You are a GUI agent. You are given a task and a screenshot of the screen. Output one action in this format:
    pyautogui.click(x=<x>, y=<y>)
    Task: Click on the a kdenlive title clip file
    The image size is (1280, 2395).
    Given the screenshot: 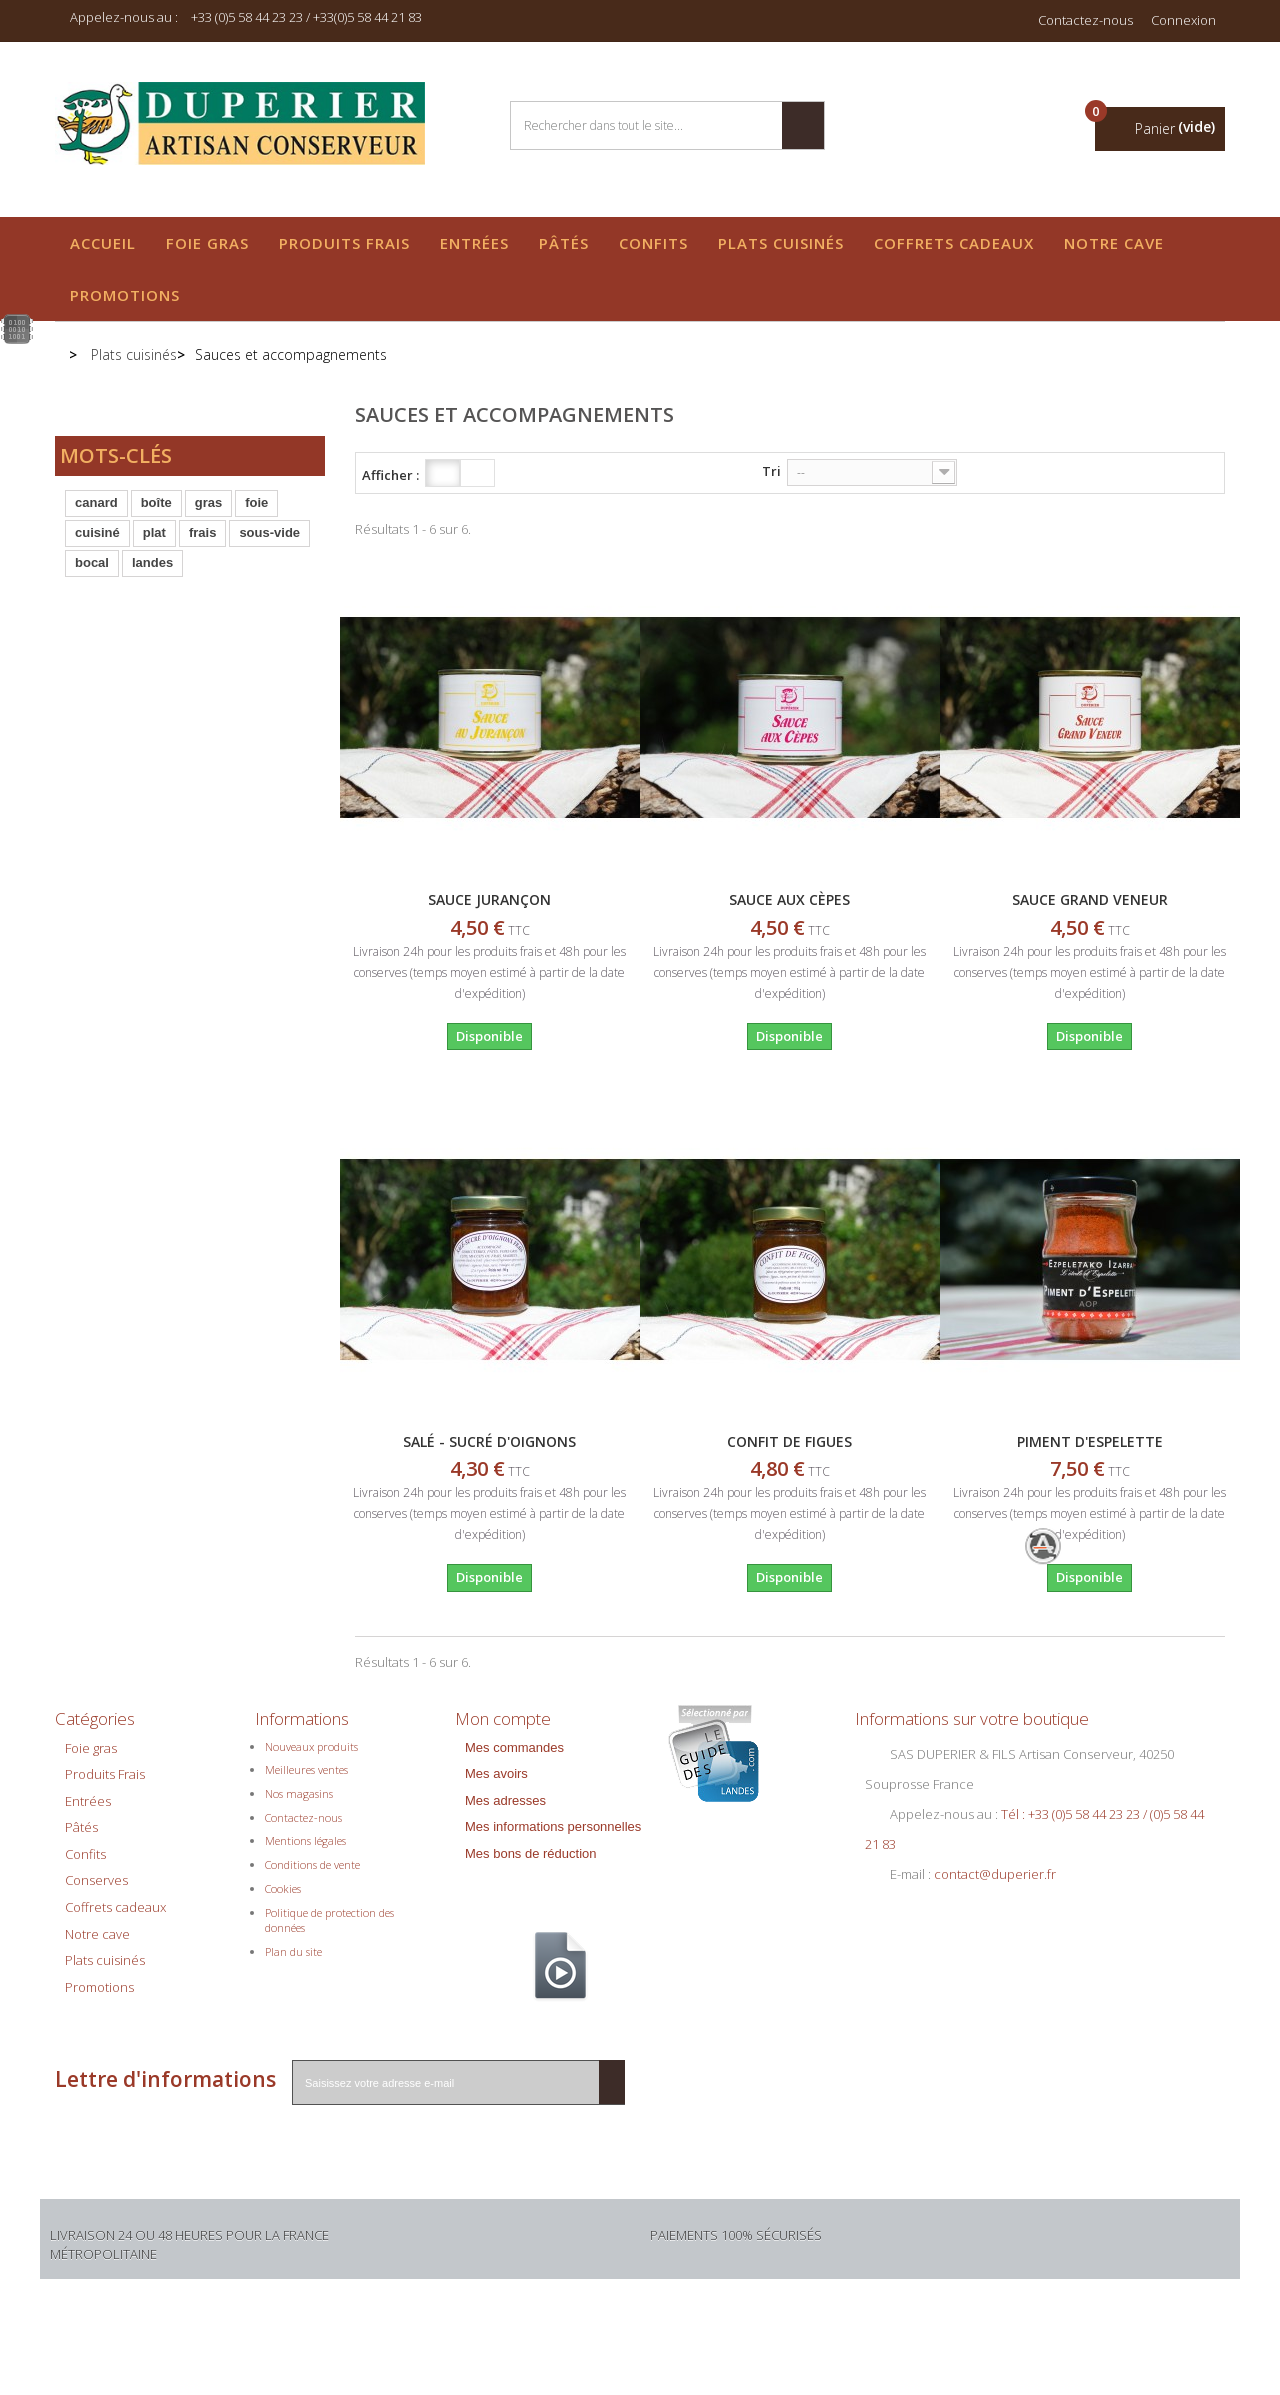 What is the action you would take?
    pyautogui.click(x=560, y=1966)
    